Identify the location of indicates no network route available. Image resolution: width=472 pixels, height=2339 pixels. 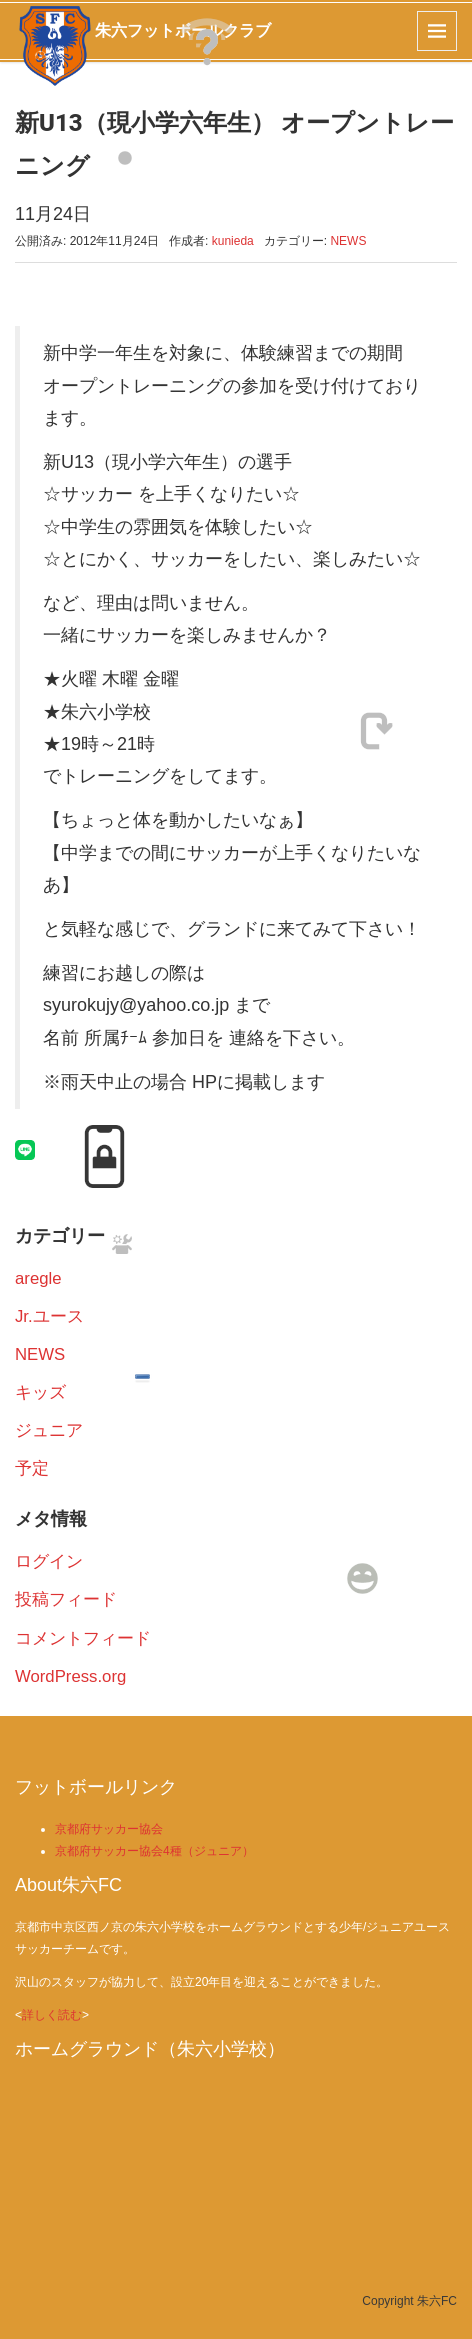
(207, 40).